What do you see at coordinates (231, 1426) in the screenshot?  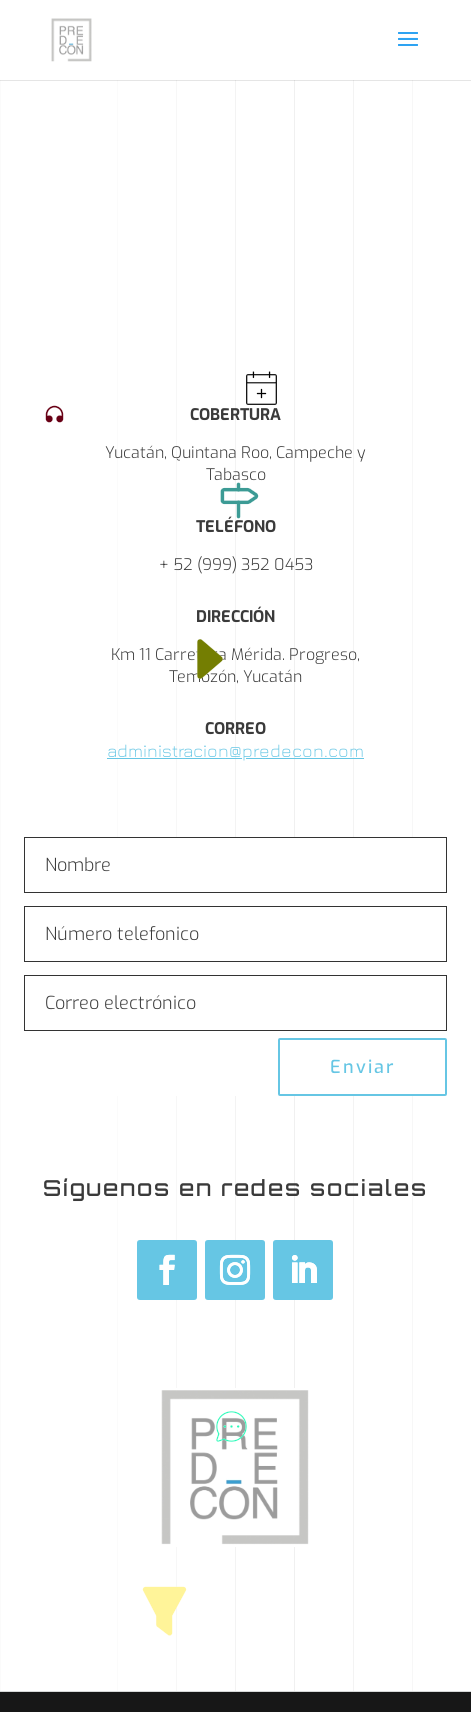 I see `open chat or messaging` at bounding box center [231, 1426].